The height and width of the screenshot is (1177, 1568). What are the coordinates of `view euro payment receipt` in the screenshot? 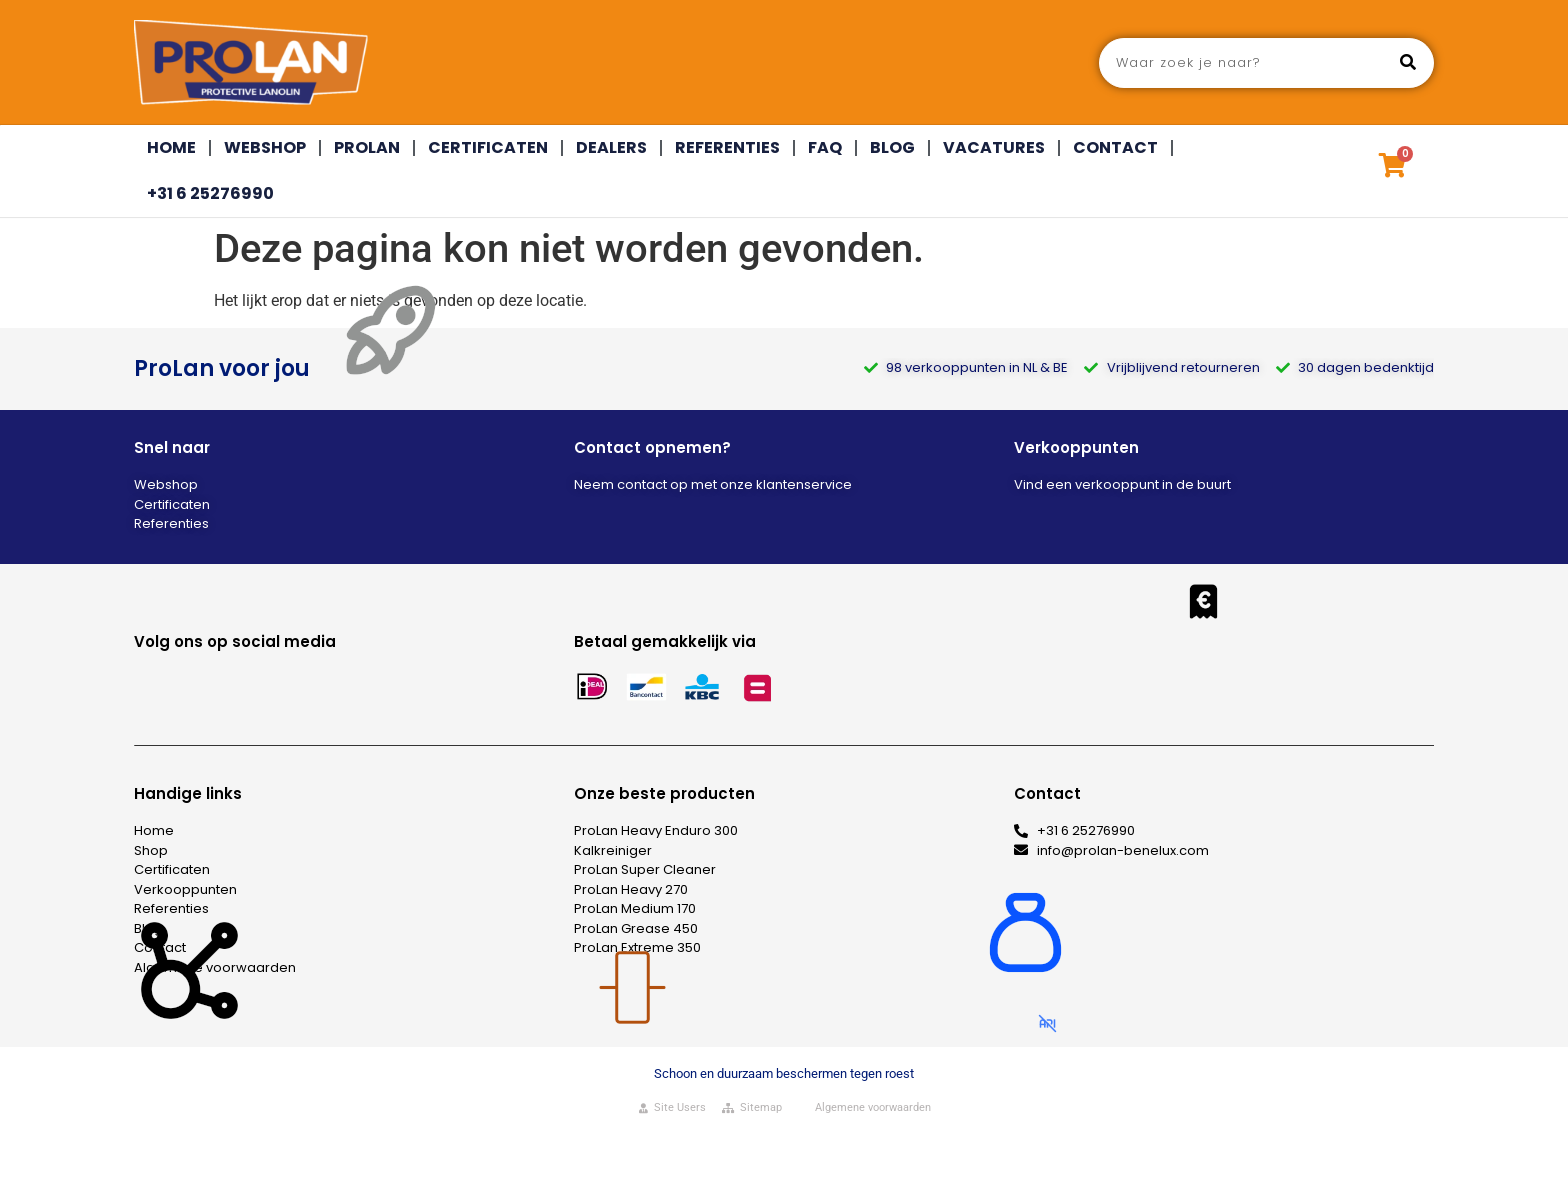 It's located at (1203, 601).